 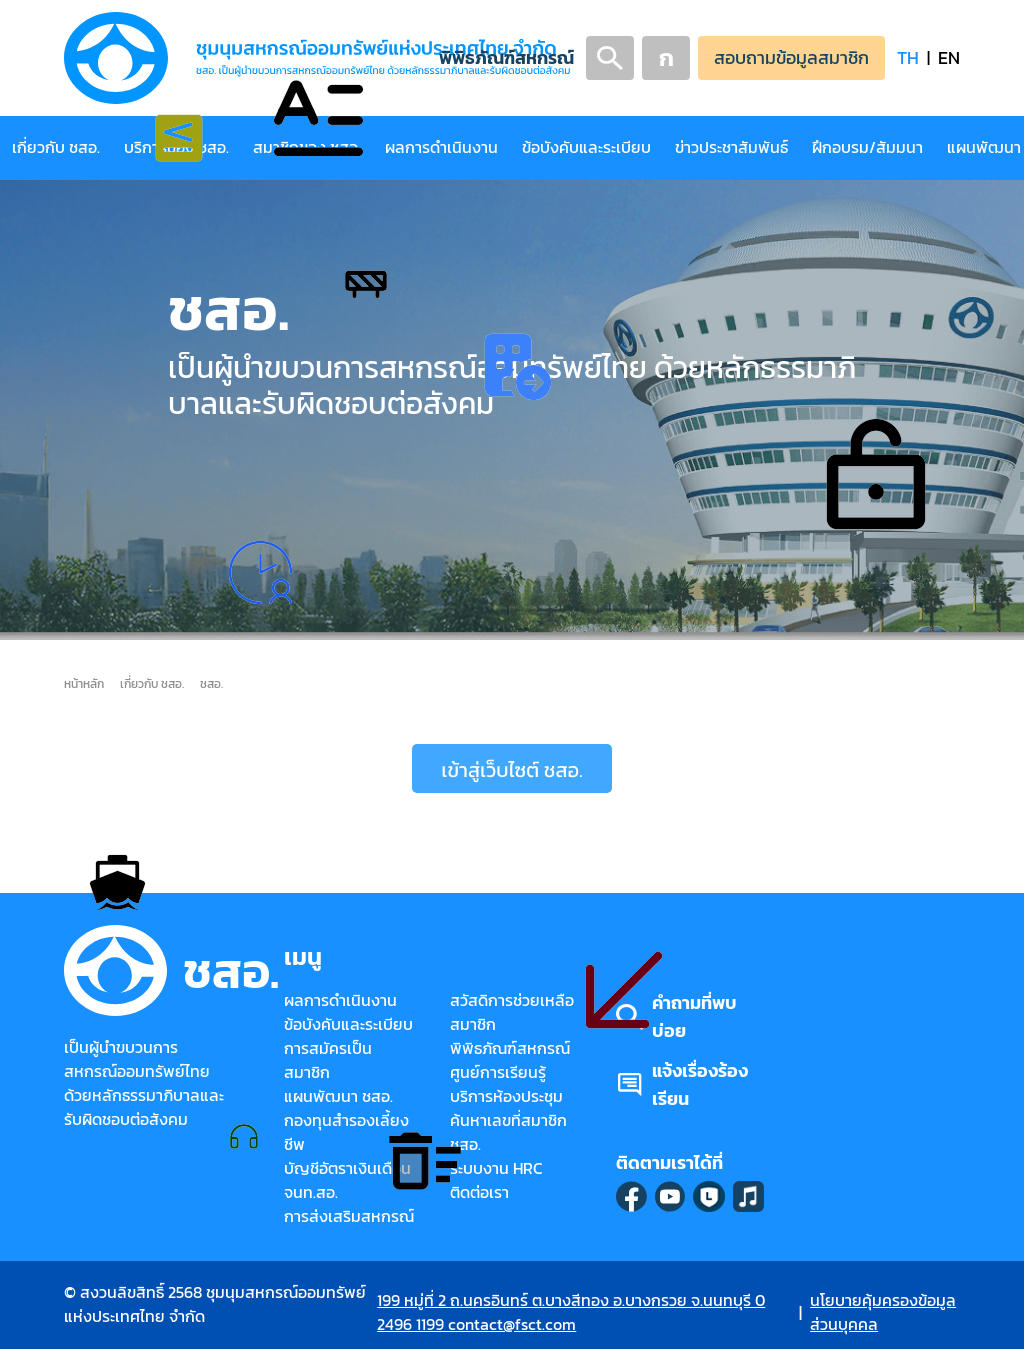 I want to click on view user's time or availability status, so click(x=260, y=572).